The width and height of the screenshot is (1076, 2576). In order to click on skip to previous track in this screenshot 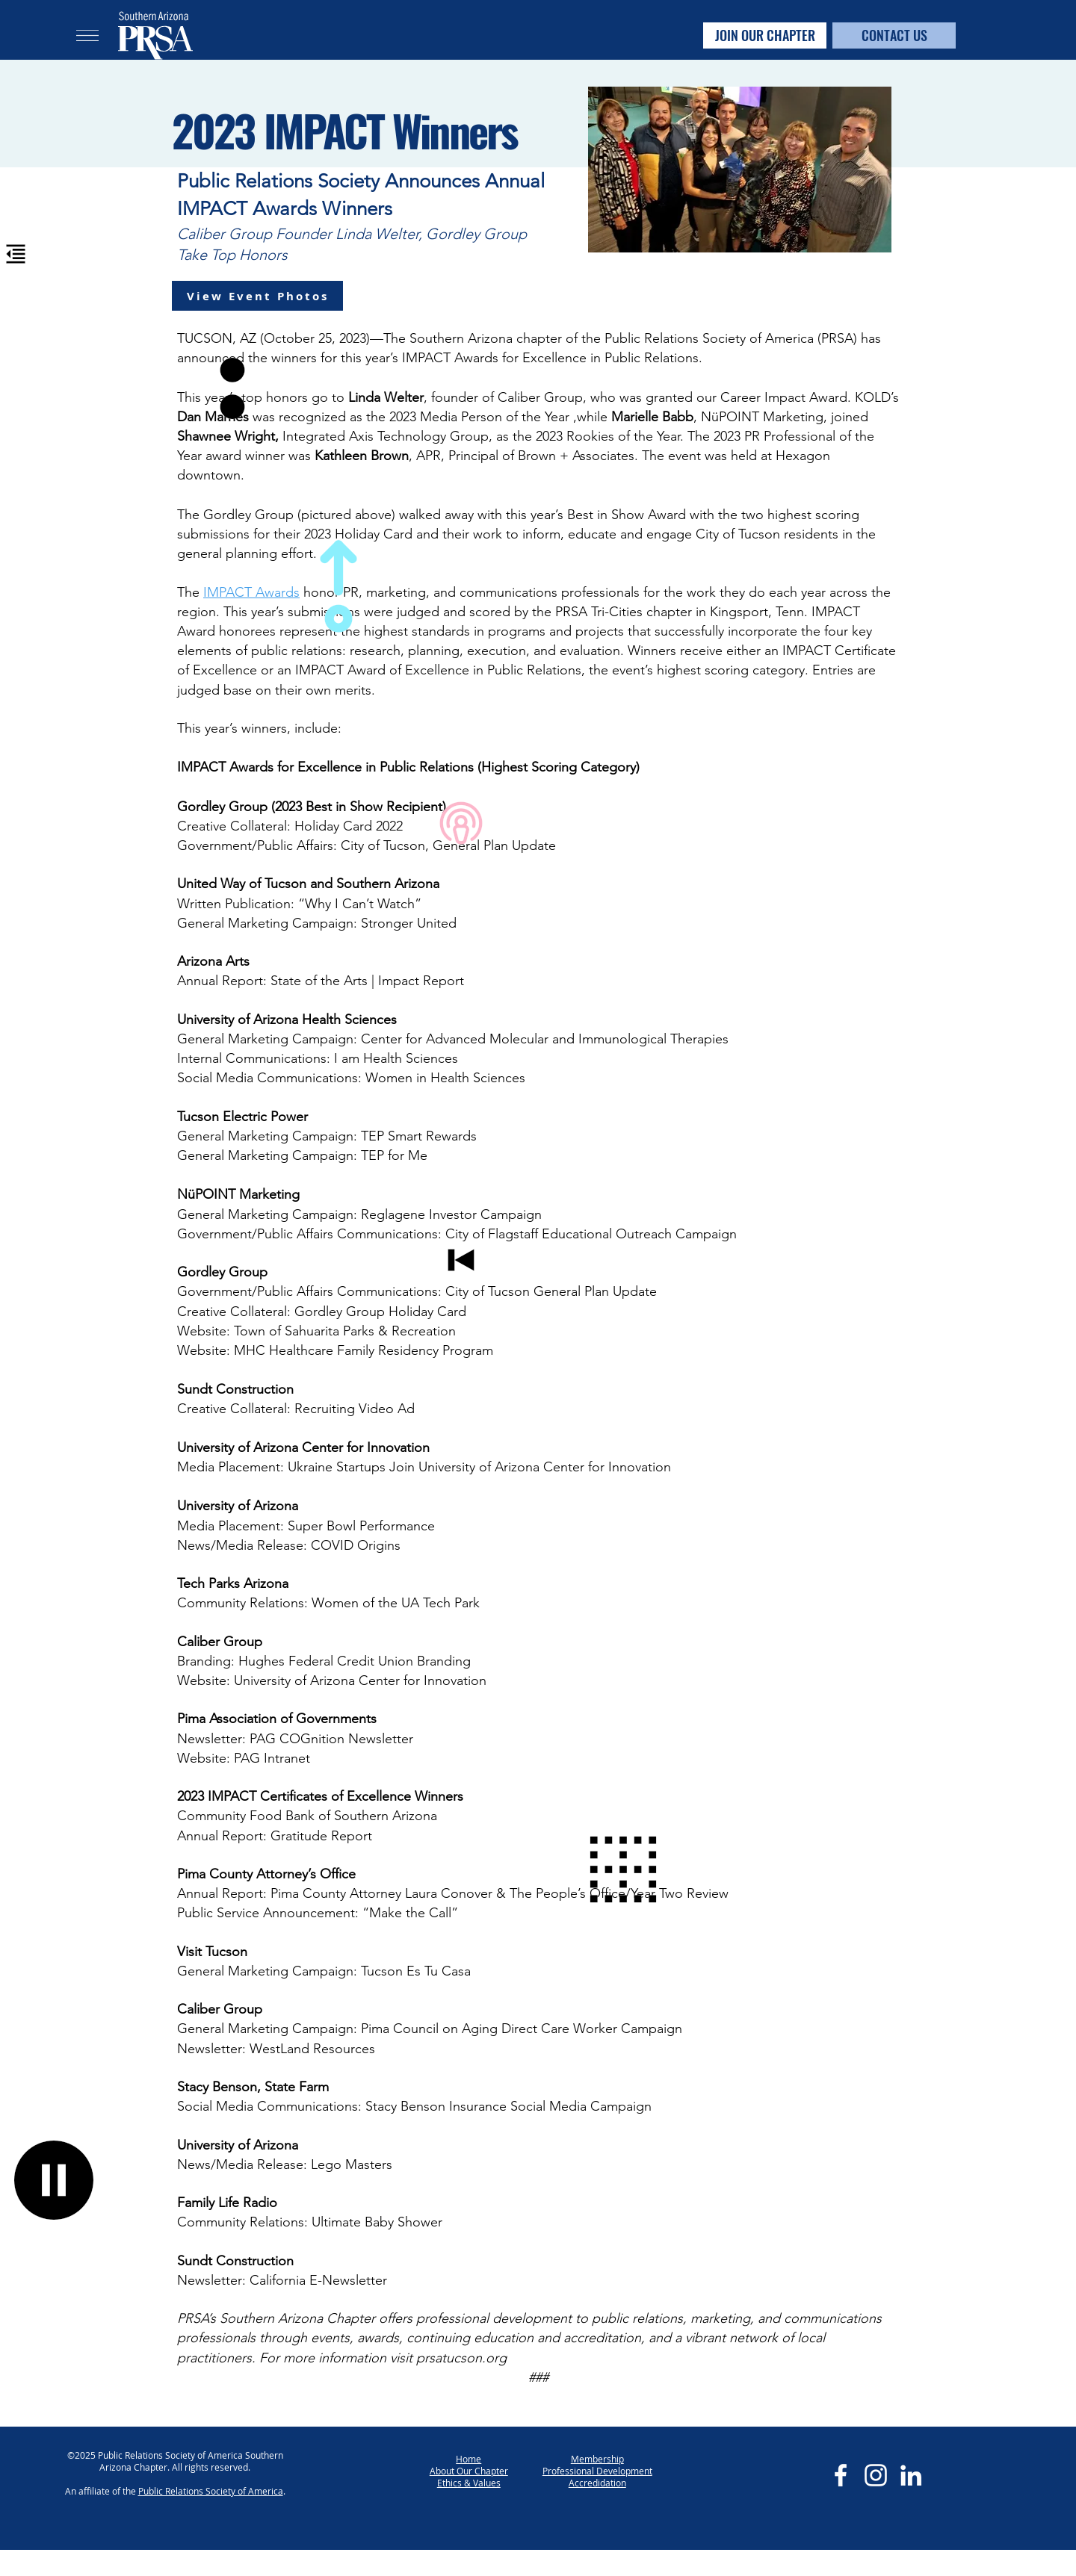, I will do `click(461, 1260)`.